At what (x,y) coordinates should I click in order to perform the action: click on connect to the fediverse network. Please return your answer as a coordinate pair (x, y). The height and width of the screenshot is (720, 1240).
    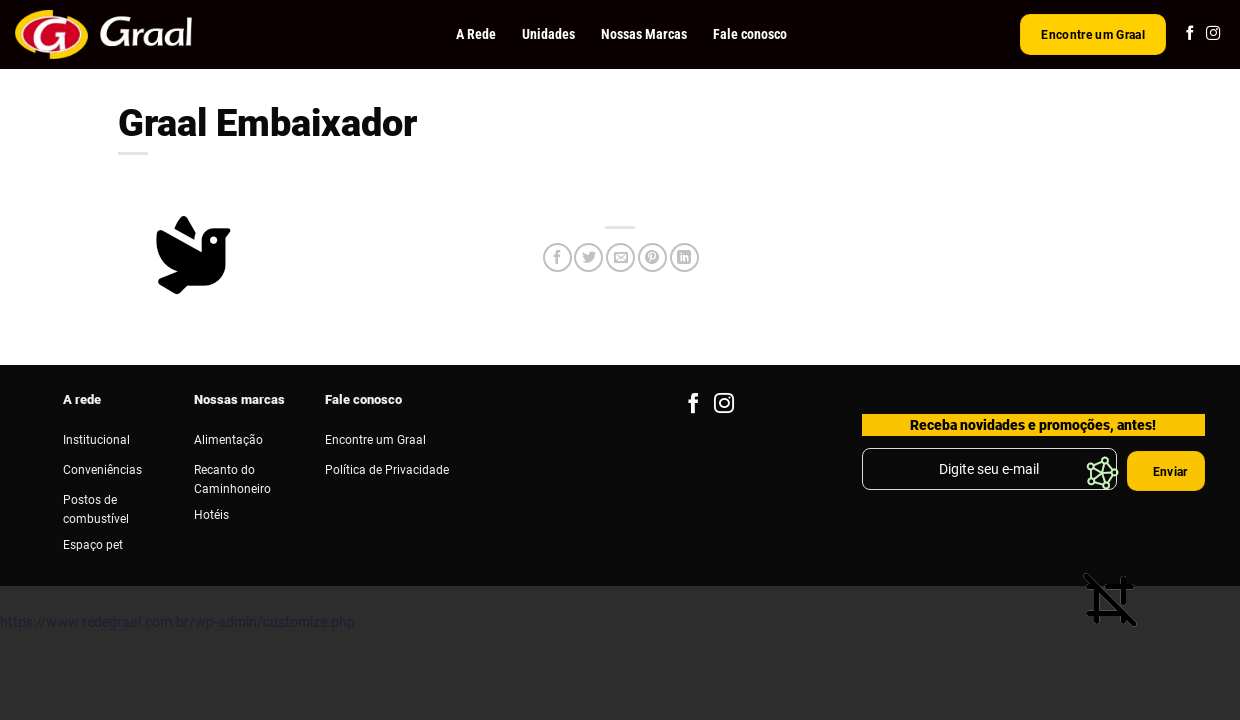
    Looking at the image, I should click on (1102, 473).